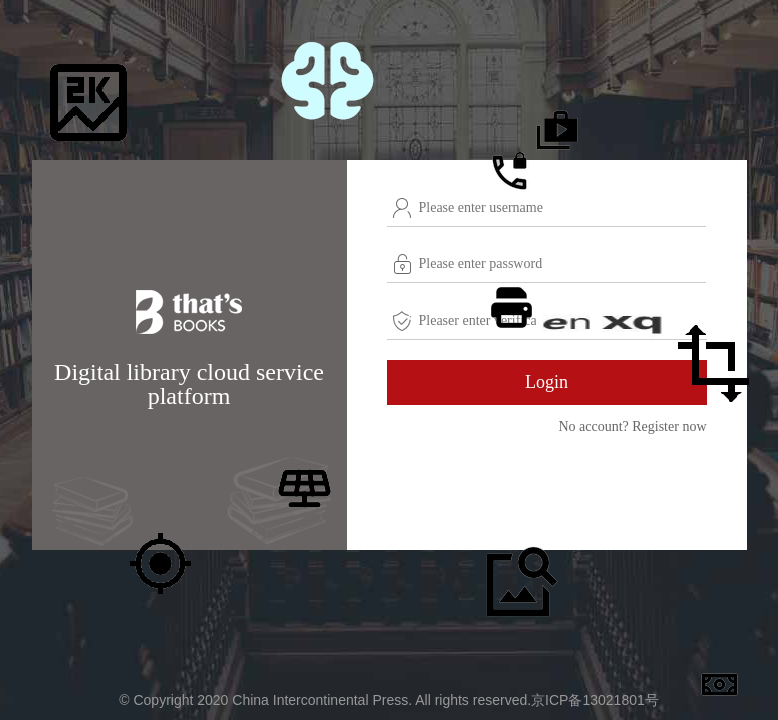  I want to click on search by image or photo, so click(521, 581).